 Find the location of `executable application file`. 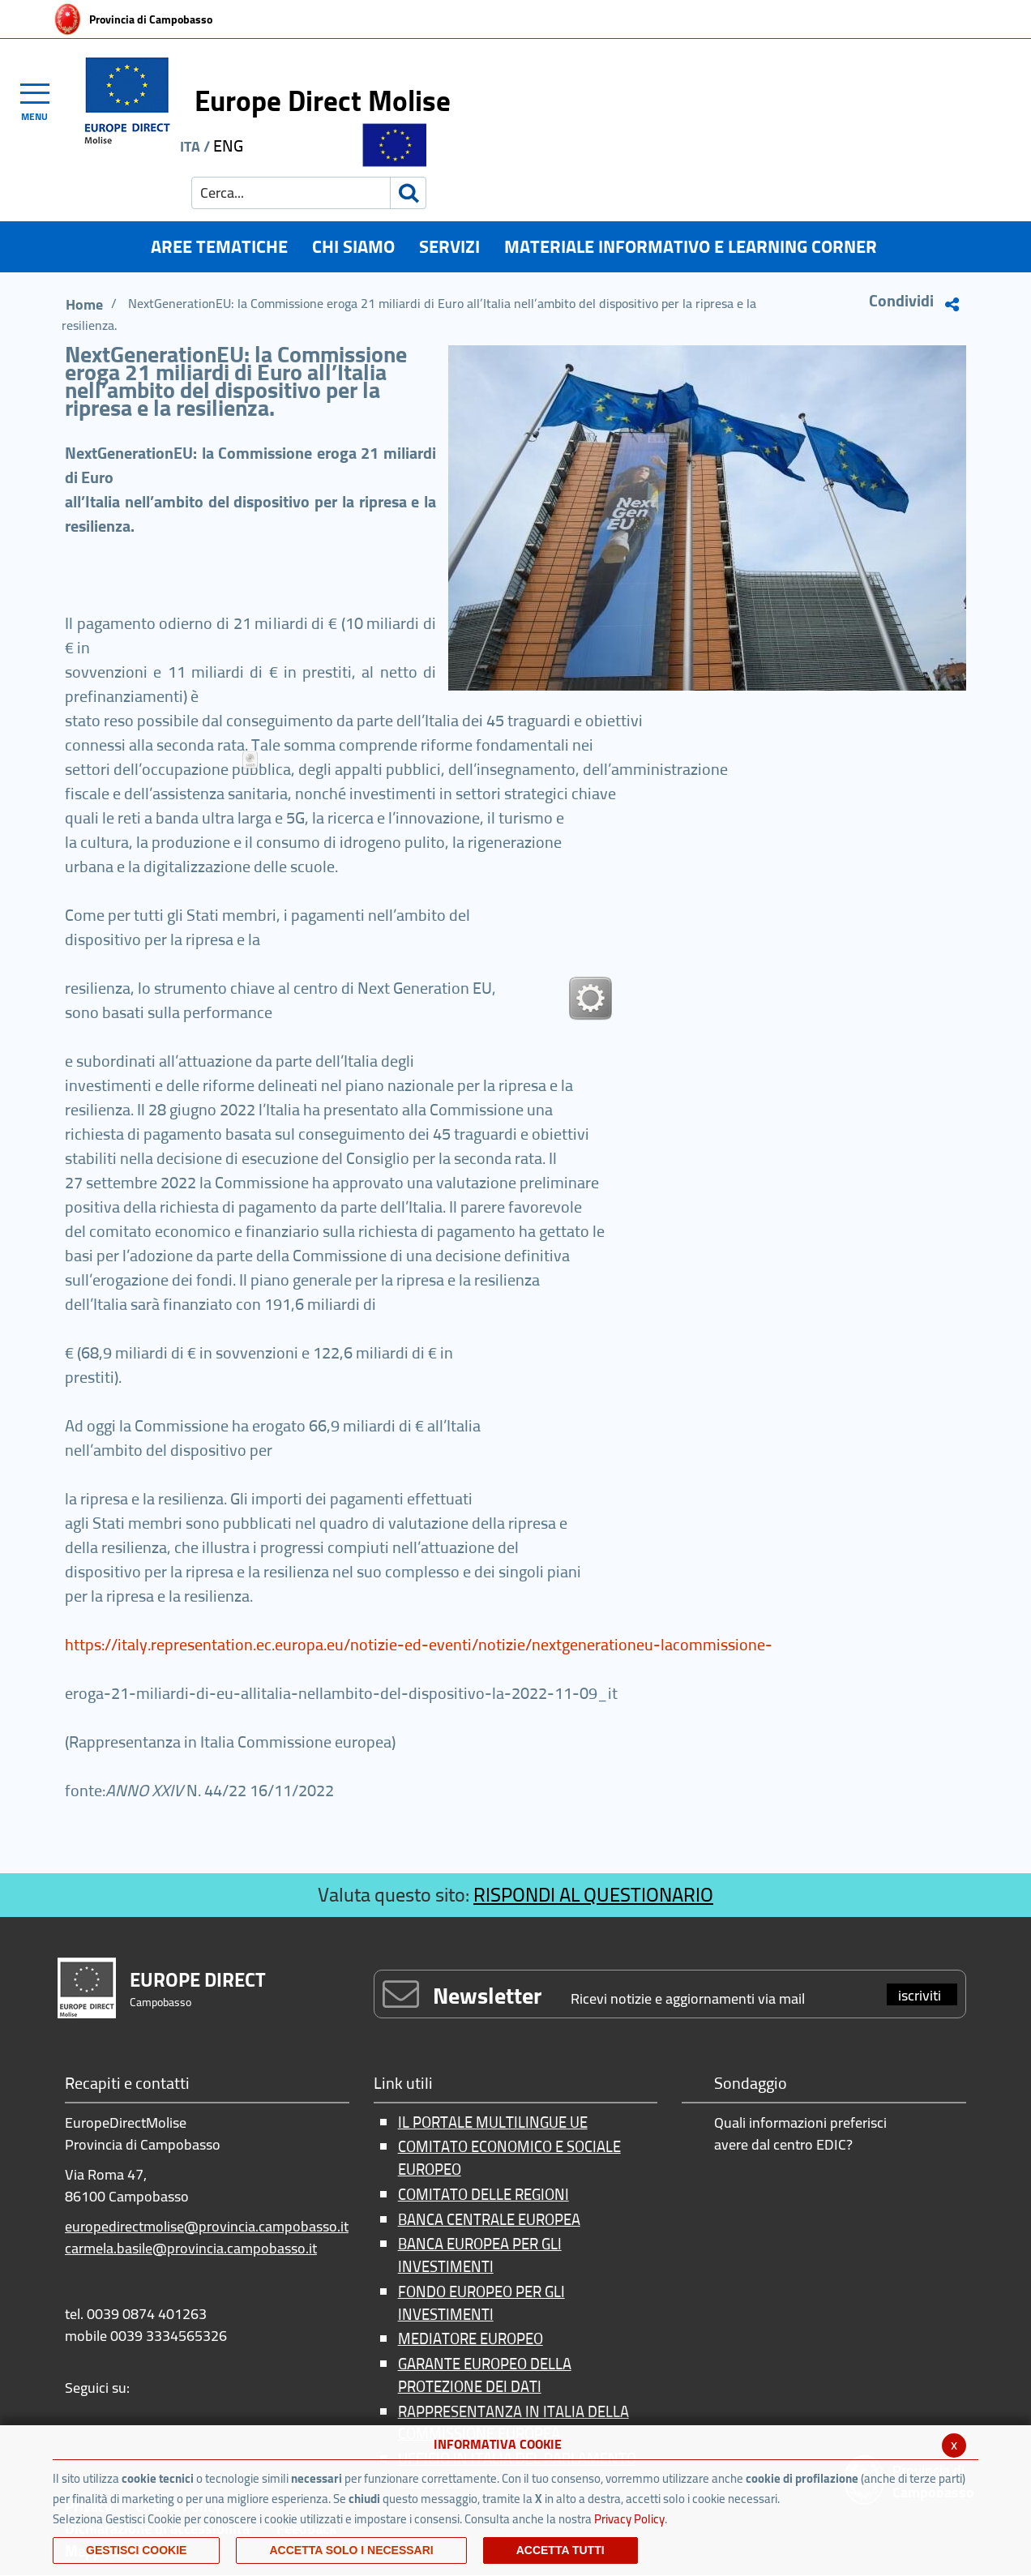

executable application file is located at coordinates (590, 998).